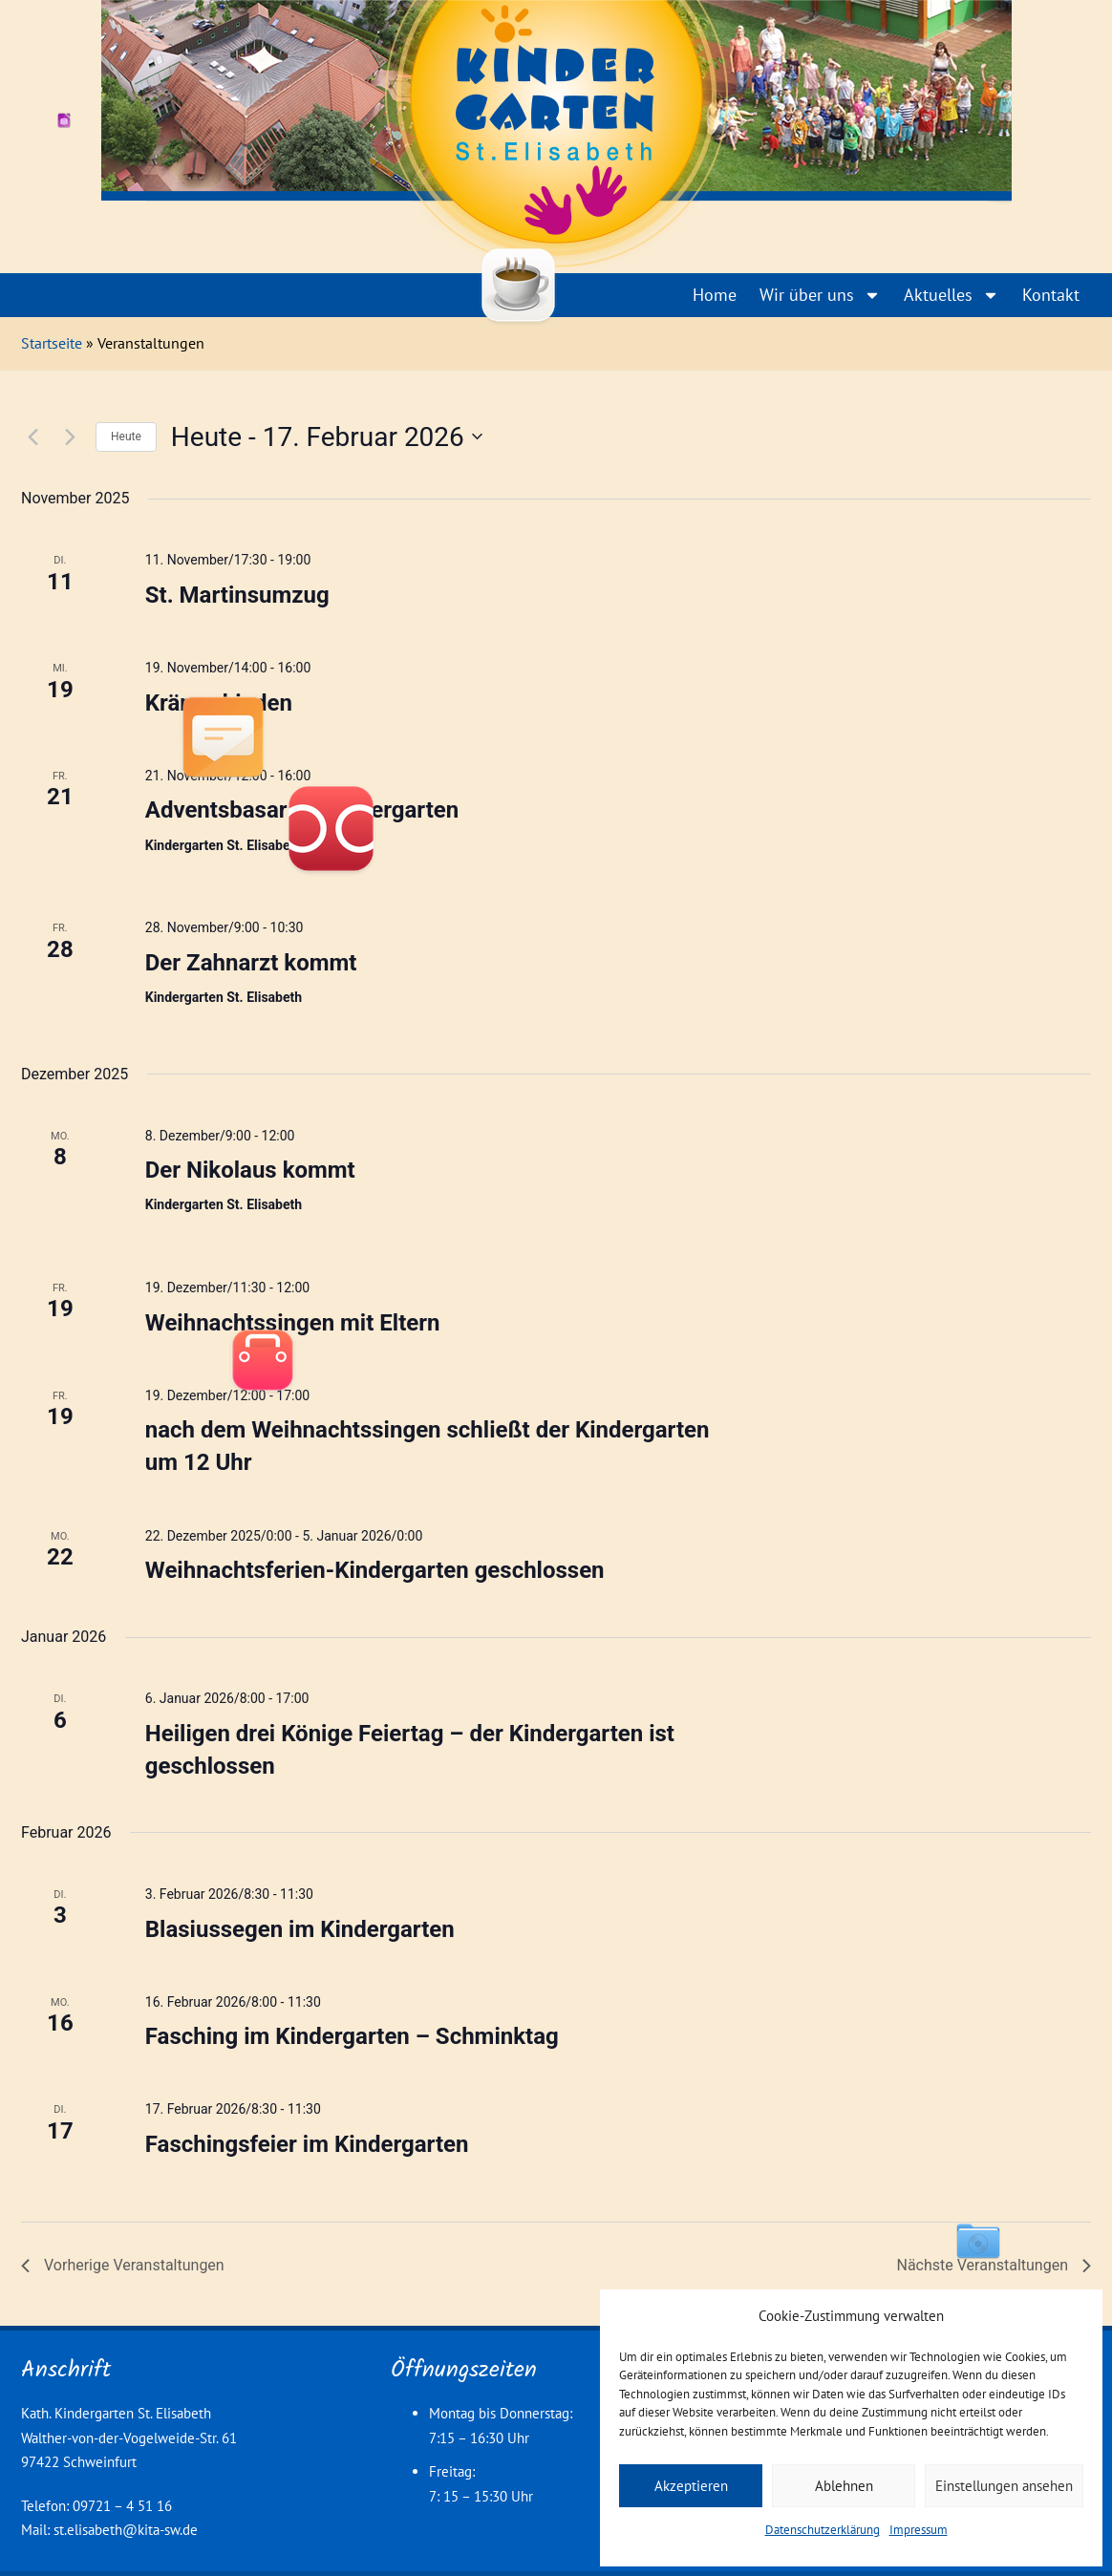 The image size is (1112, 2576). Describe the element at coordinates (978, 2241) in the screenshot. I see `open your recordings folder` at that location.